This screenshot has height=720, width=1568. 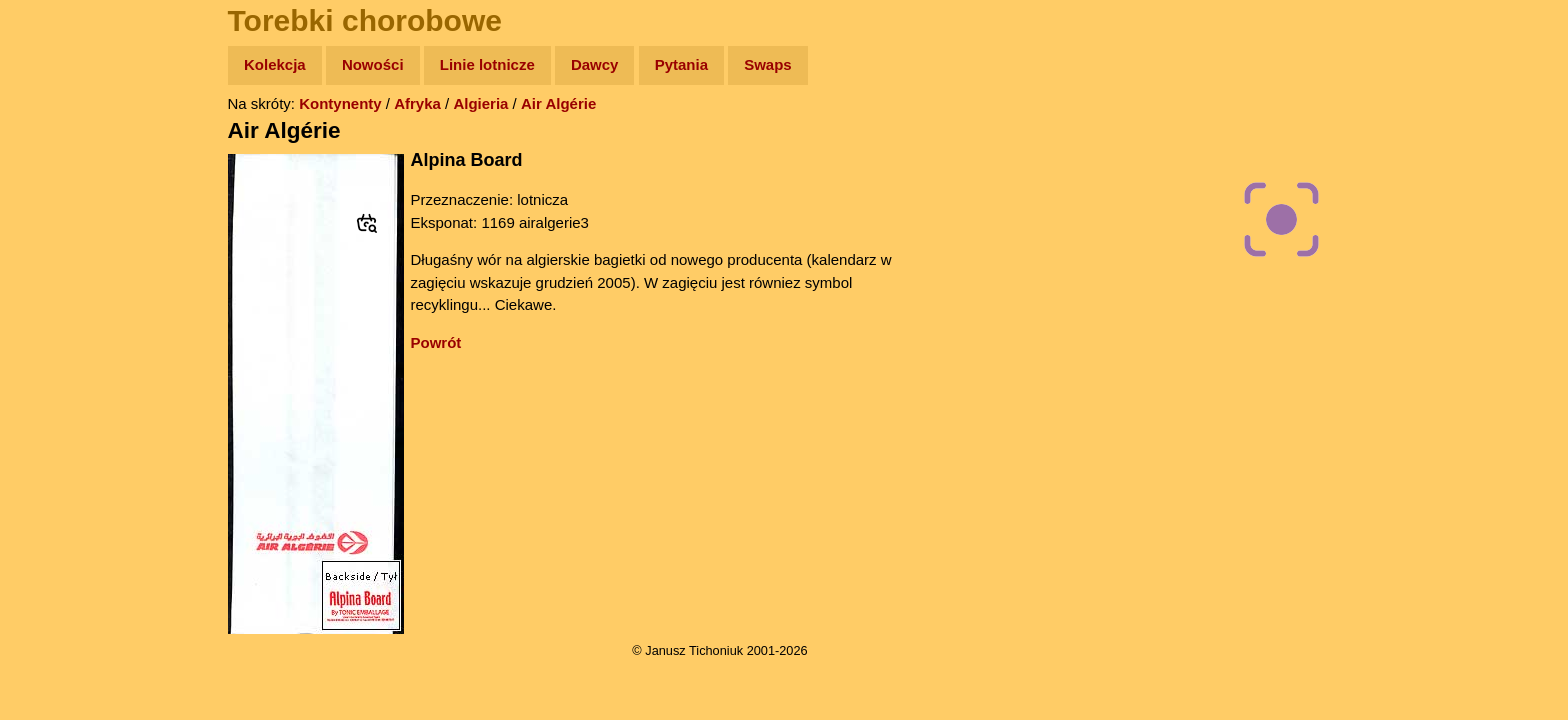 What do you see at coordinates (366, 222) in the screenshot?
I see `search items in your shopping basket` at bounding box center [366, 222].